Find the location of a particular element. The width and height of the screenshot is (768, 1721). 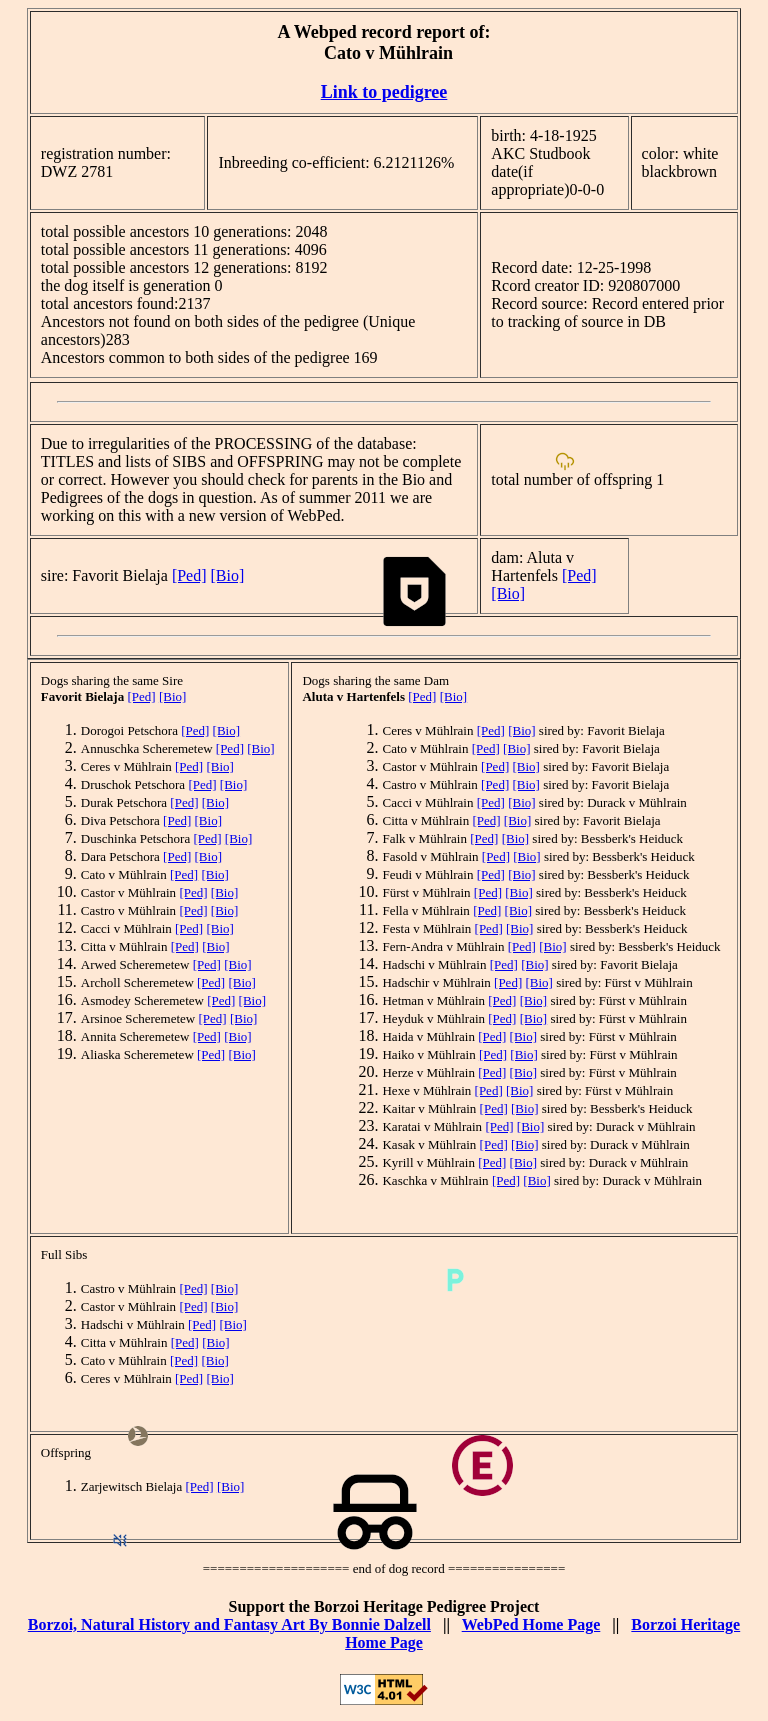

indicates a parking area or facility is located at coordinates (455, 1280).